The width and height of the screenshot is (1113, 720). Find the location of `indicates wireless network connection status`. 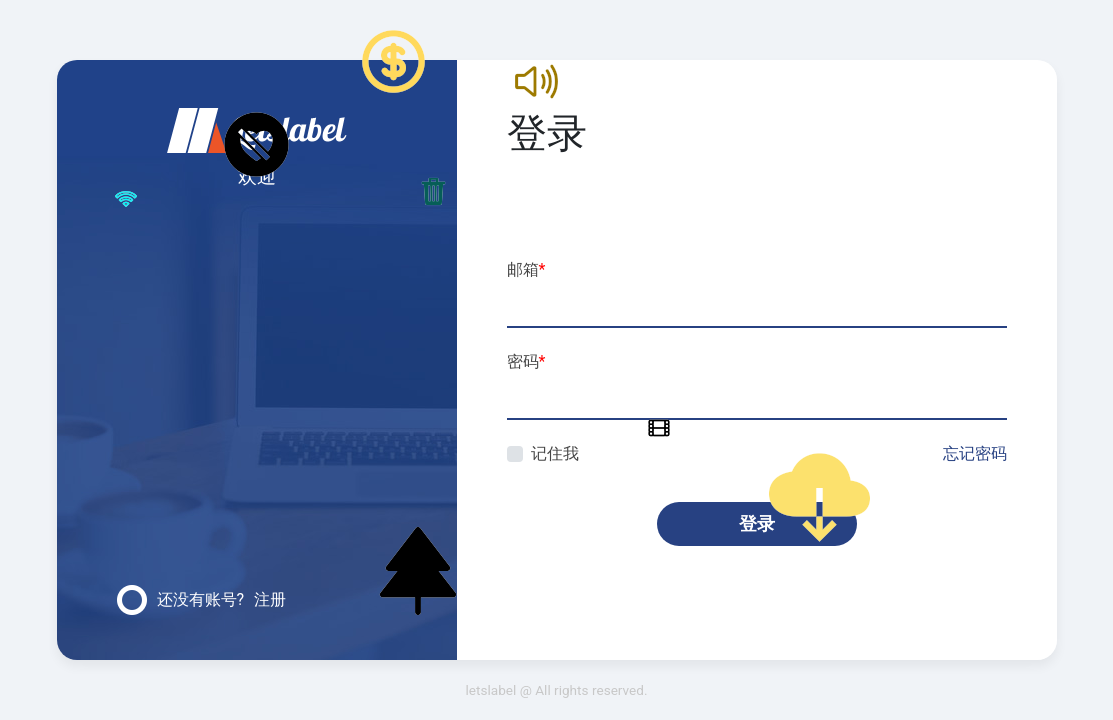

indicates wireless network connection status is located at coordinates (126, 199).